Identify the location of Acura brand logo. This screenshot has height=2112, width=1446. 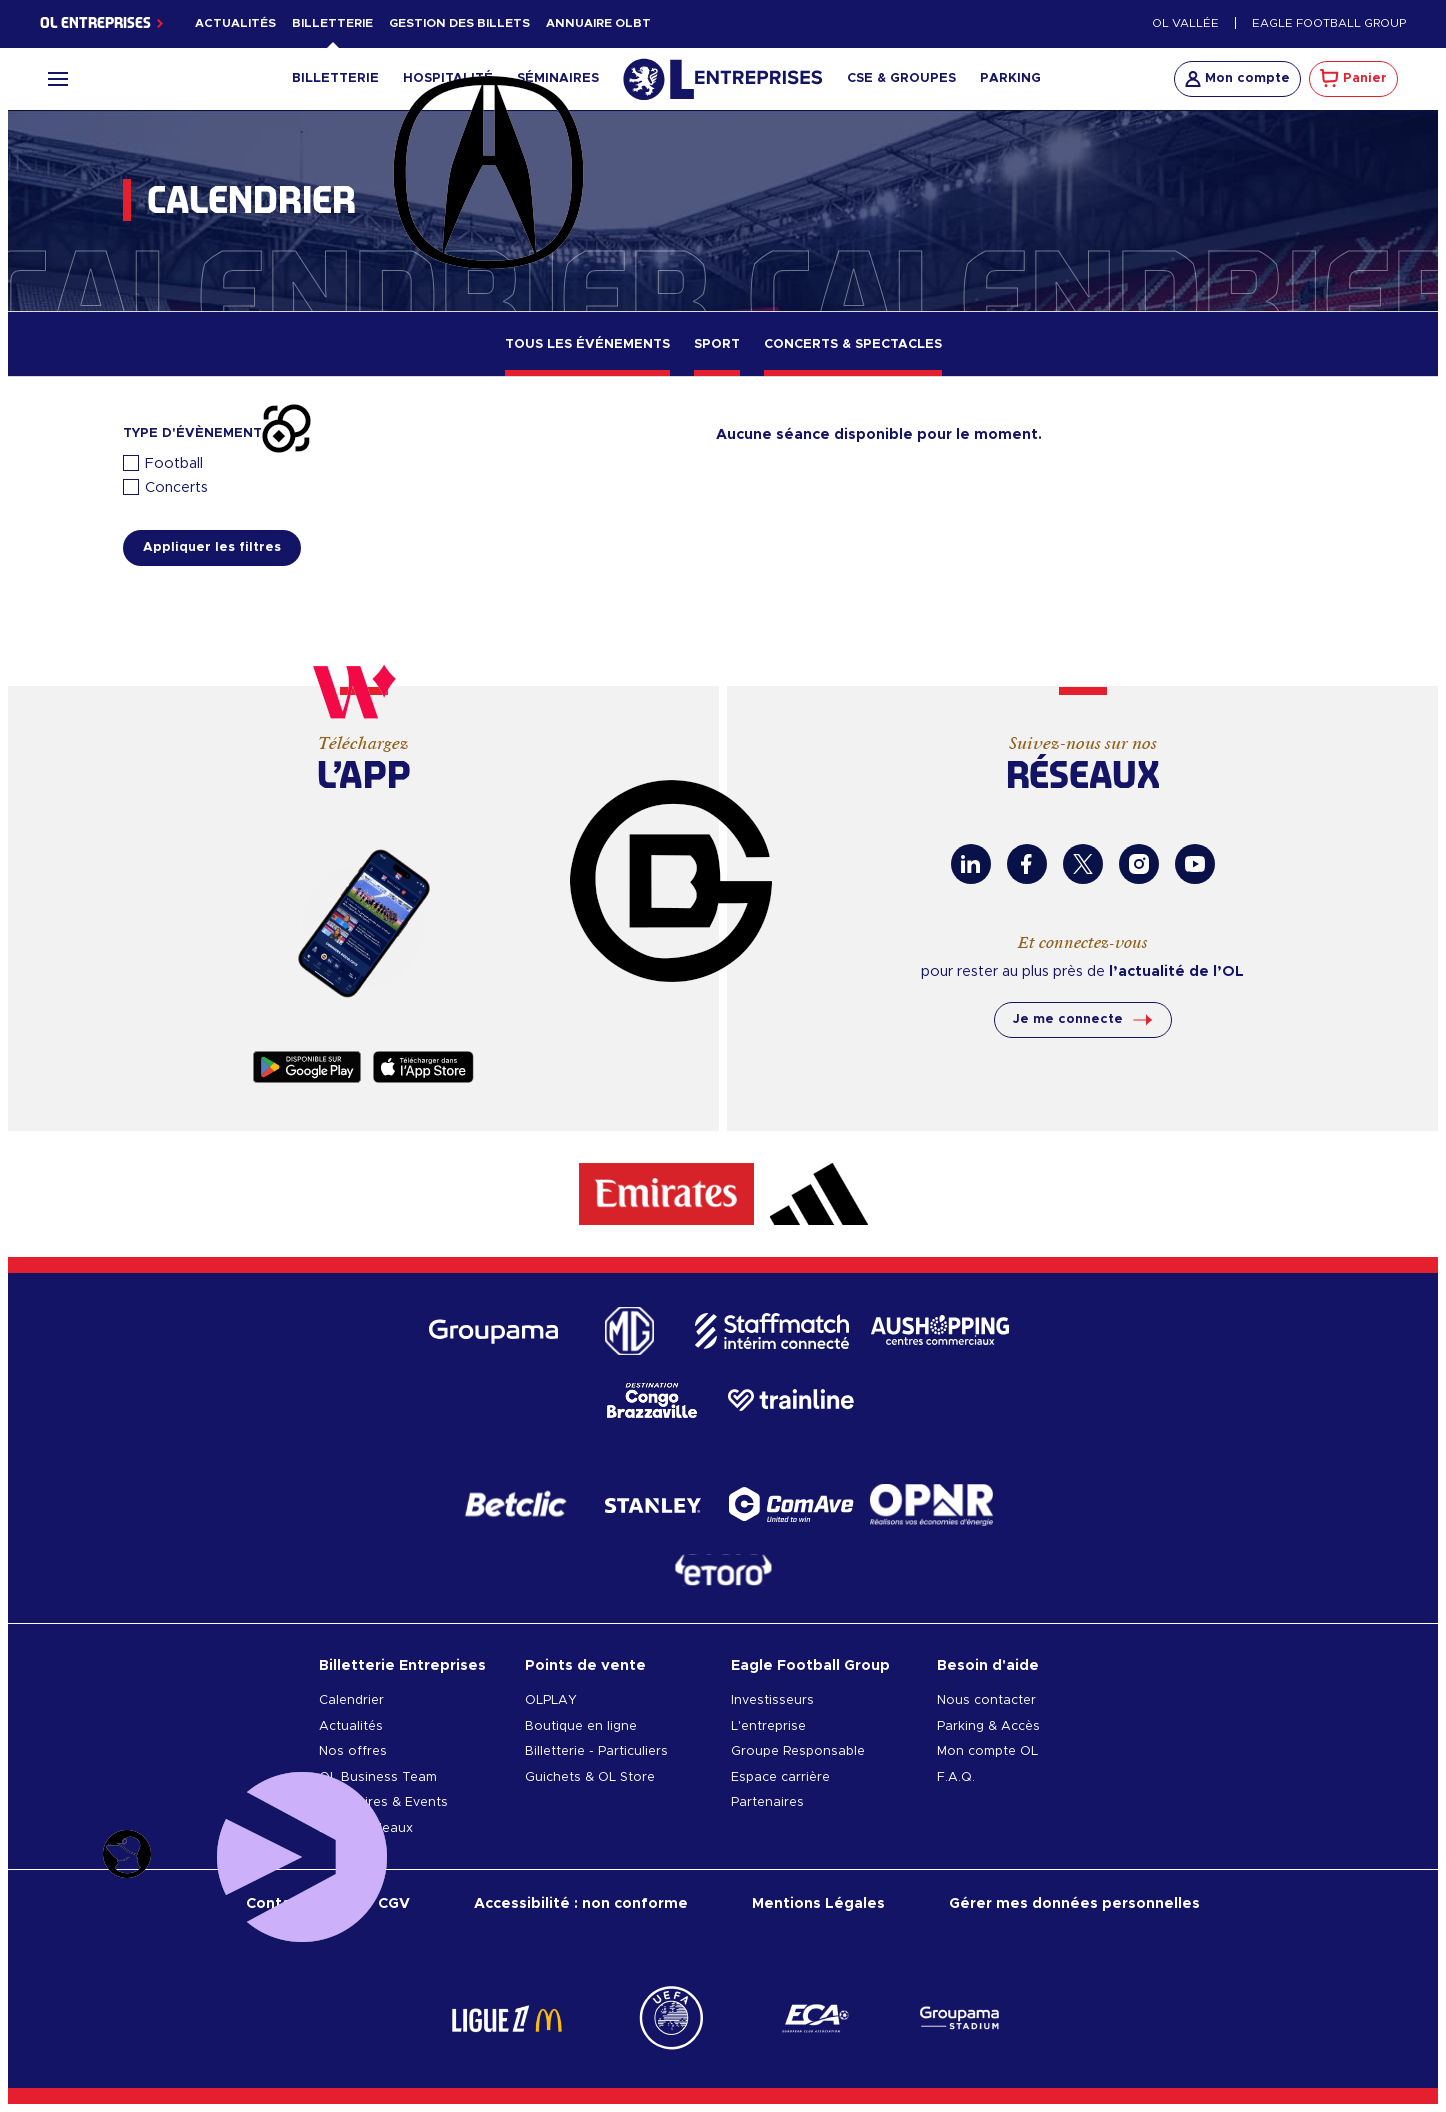
(488, 172).